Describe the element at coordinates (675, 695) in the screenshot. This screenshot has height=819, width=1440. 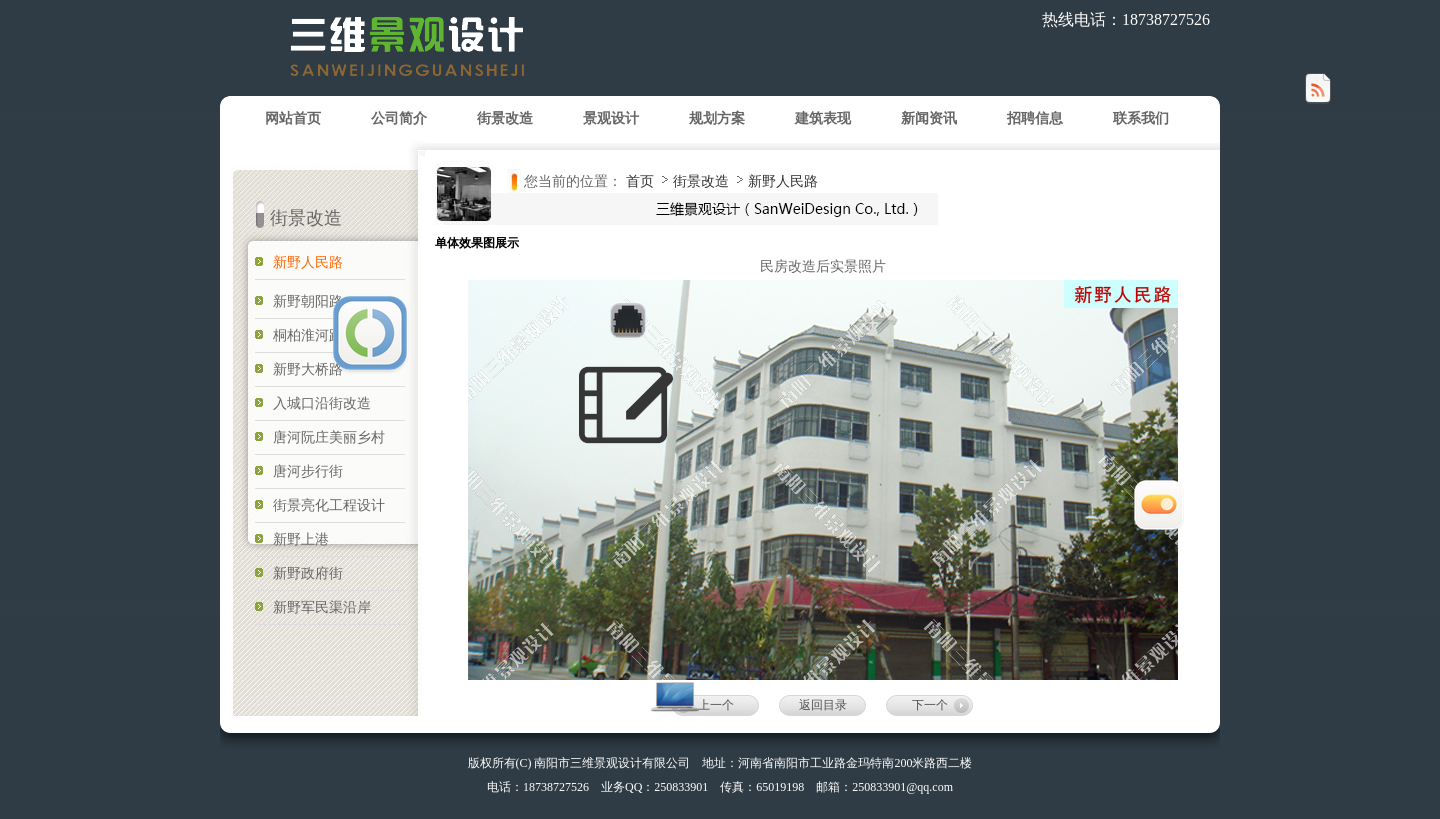
I see `represents a PowerBook G4 Titanium device` at that location.